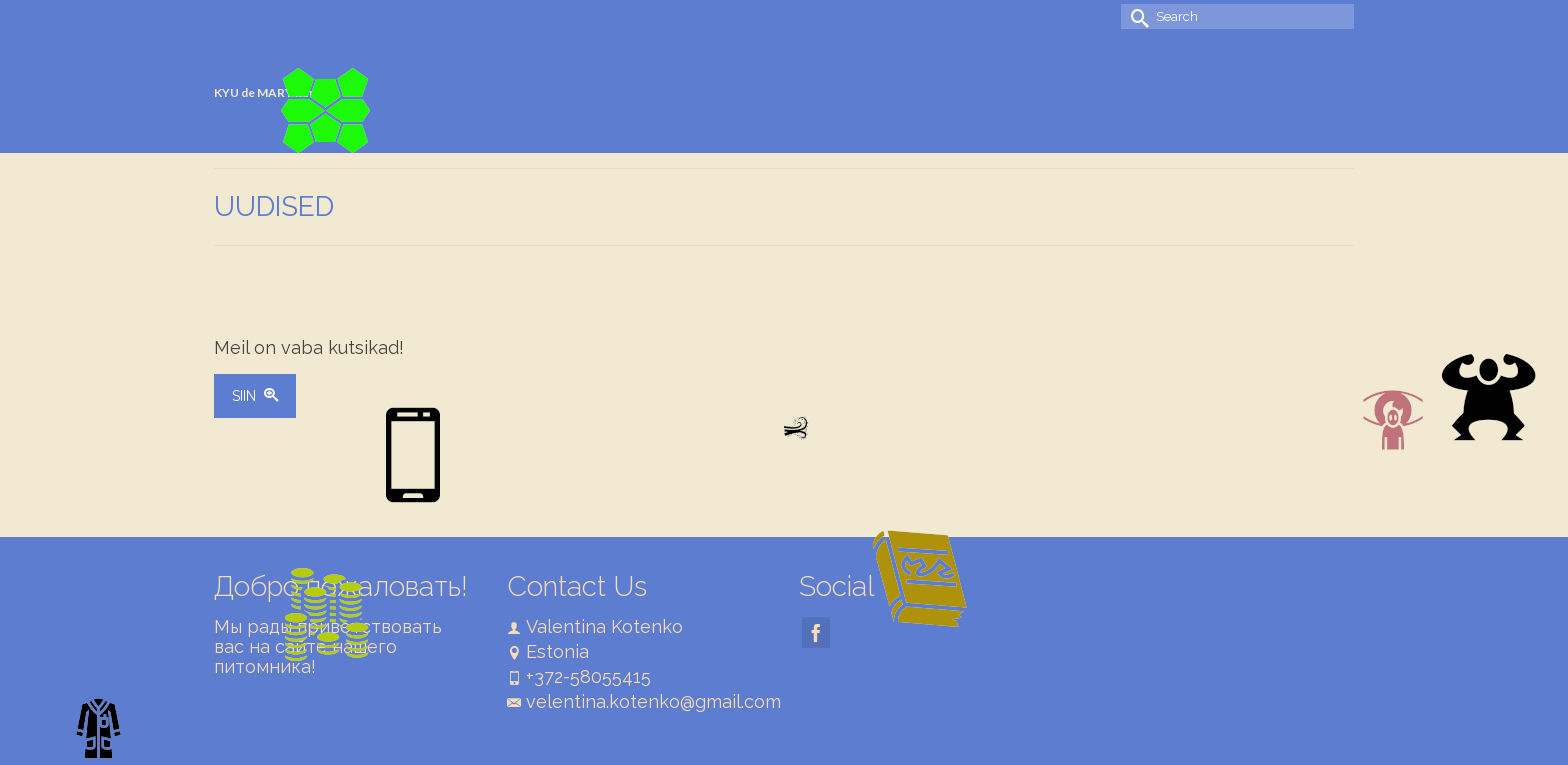 The height and width of the screenshot is (765, 1568). Describe the element at coordinates (325, 110) in the screenshot. I see `decorative geometric pattern element` at that location.